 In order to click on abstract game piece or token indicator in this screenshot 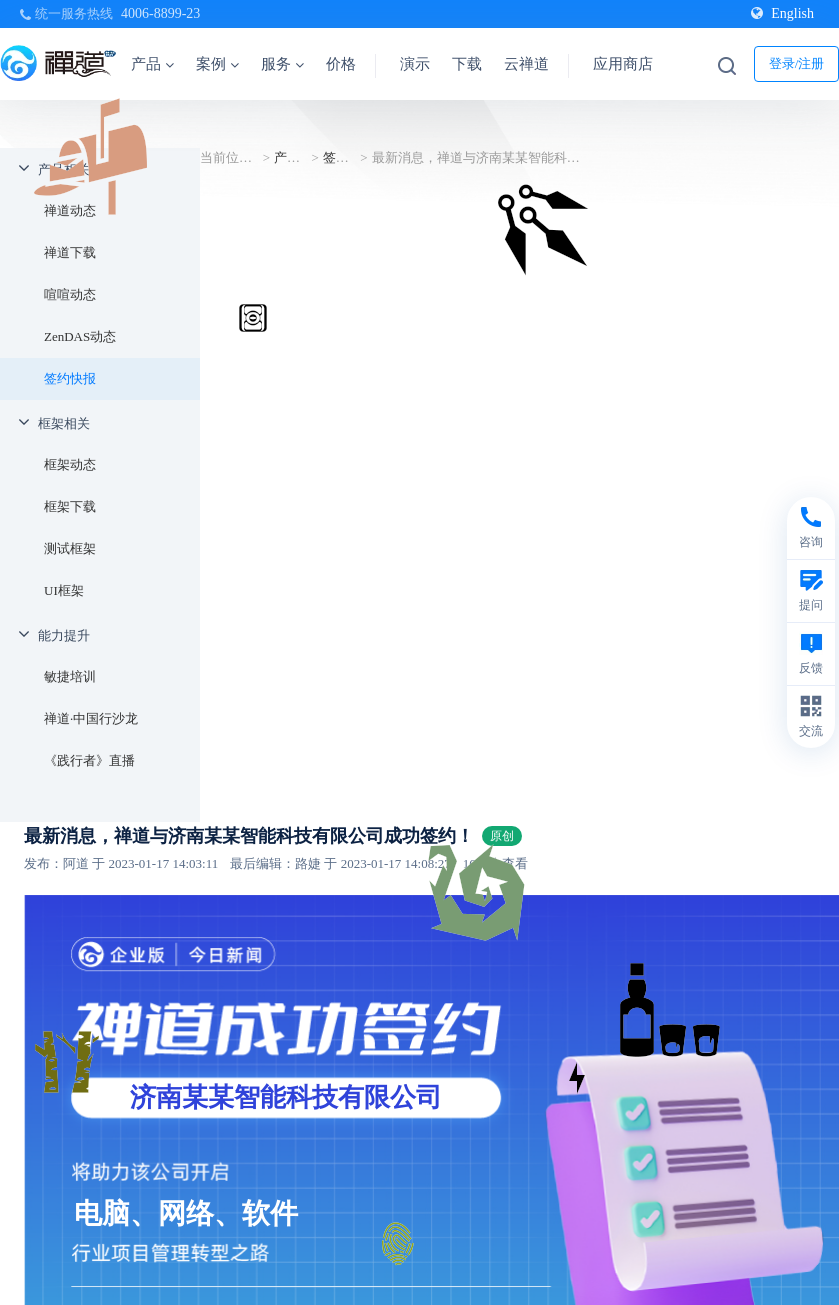, I will do `click(253, 318)`.